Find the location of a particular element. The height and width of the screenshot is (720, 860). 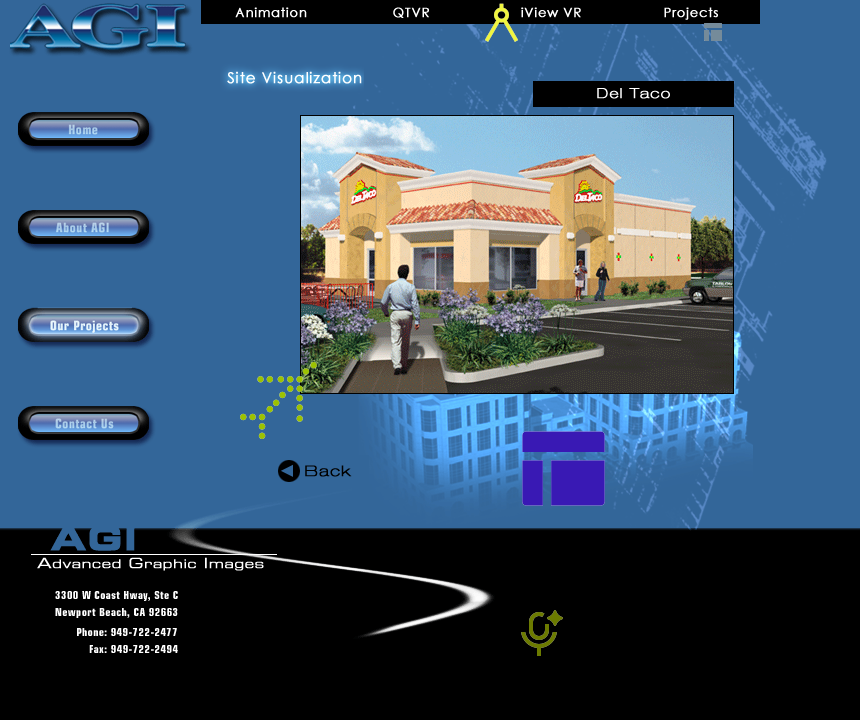

switch to header and sidebar layout view is located at coordinates (713, 32).